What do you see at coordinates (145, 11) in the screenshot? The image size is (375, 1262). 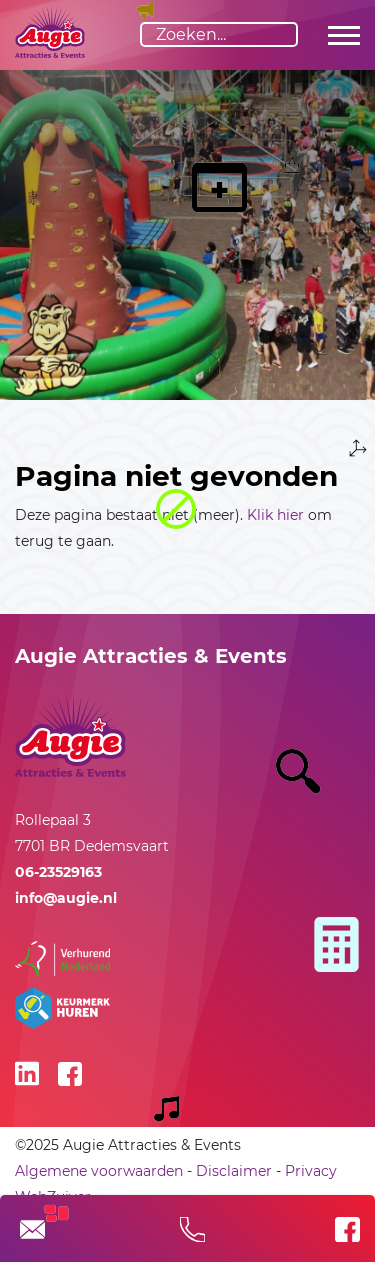 I see `make an announcement or broadcast` at bounding box center [145, 11].